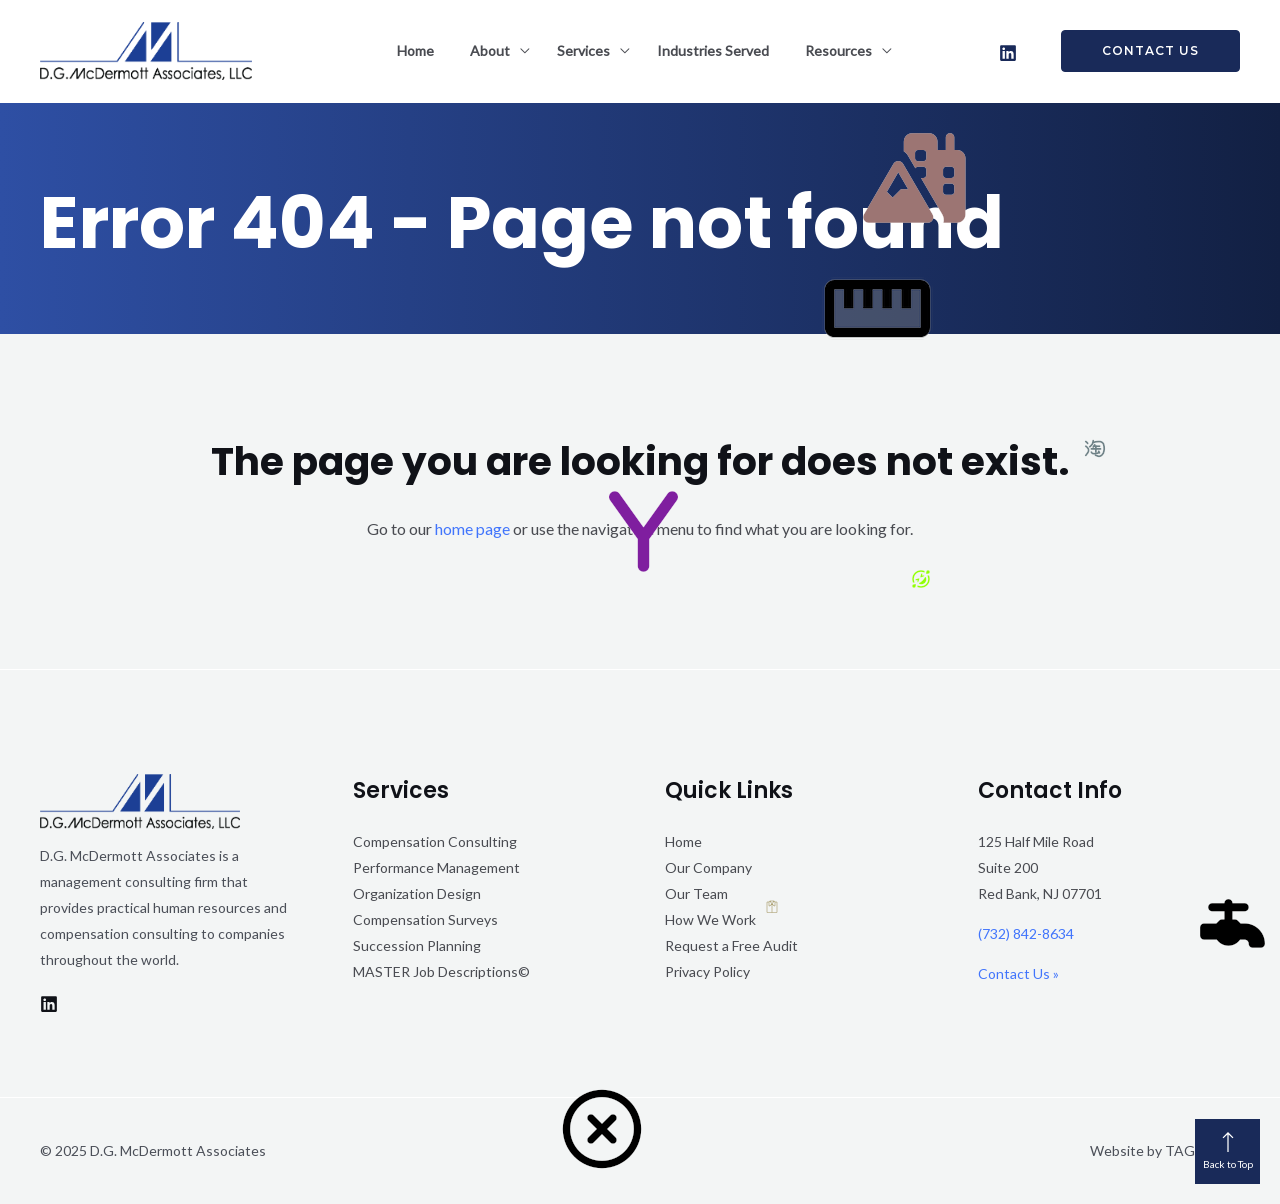 The width and height of the screenshot is (1280, 1204). Describe the element at coordinates (915, 178) in the screenshot. I see `explore outdoor and urban destinations` at that location.